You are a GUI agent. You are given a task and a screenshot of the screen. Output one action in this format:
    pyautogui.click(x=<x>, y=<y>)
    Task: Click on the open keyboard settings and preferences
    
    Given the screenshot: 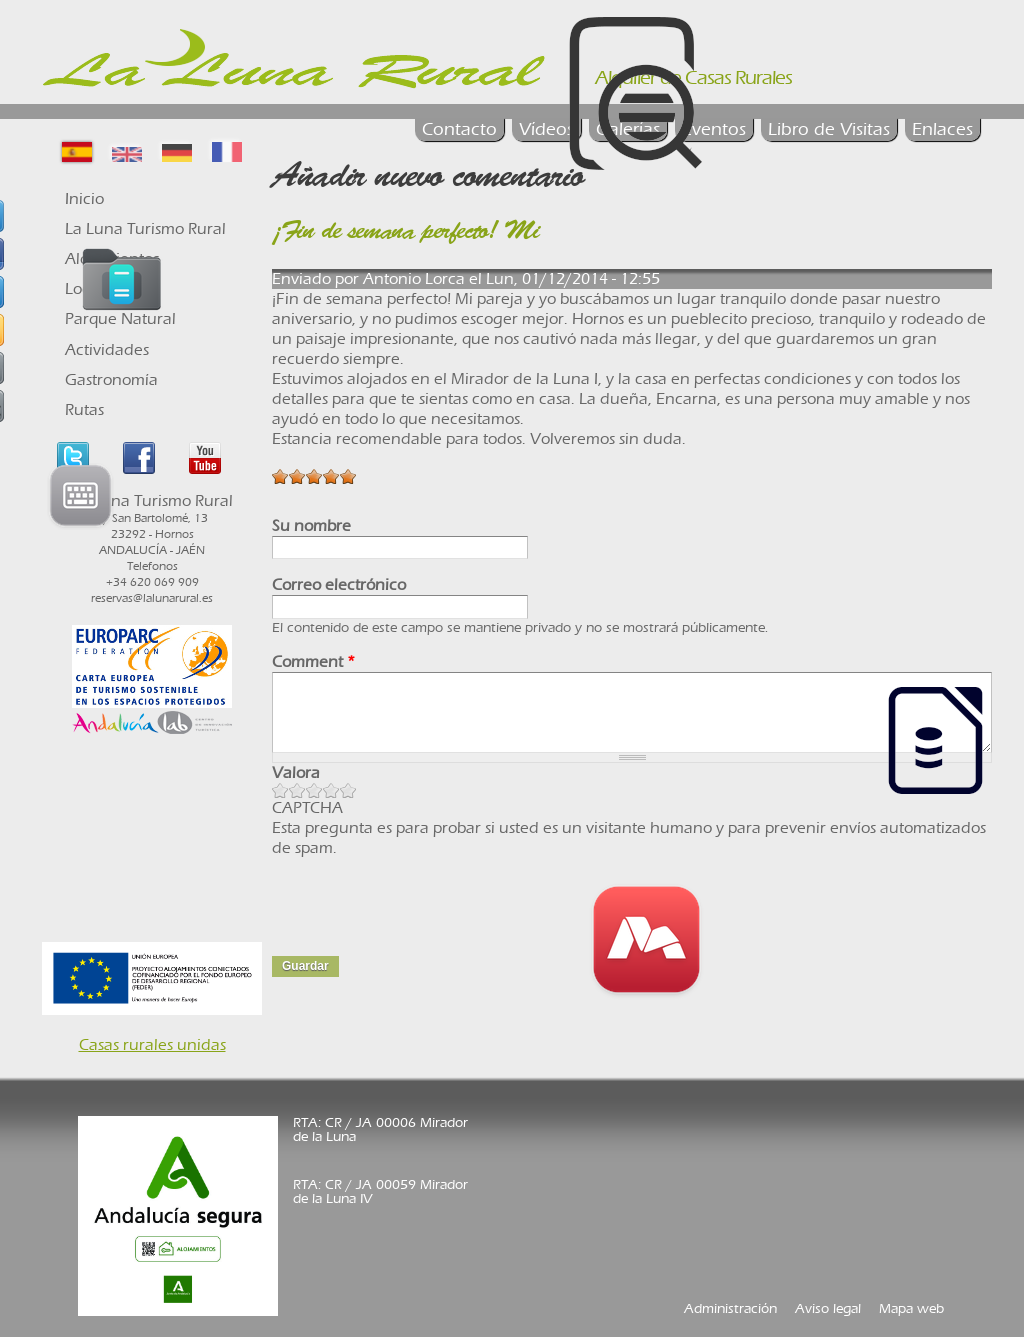 What is the action you would take?
    pyautogui.click(x=80, y=496)
    